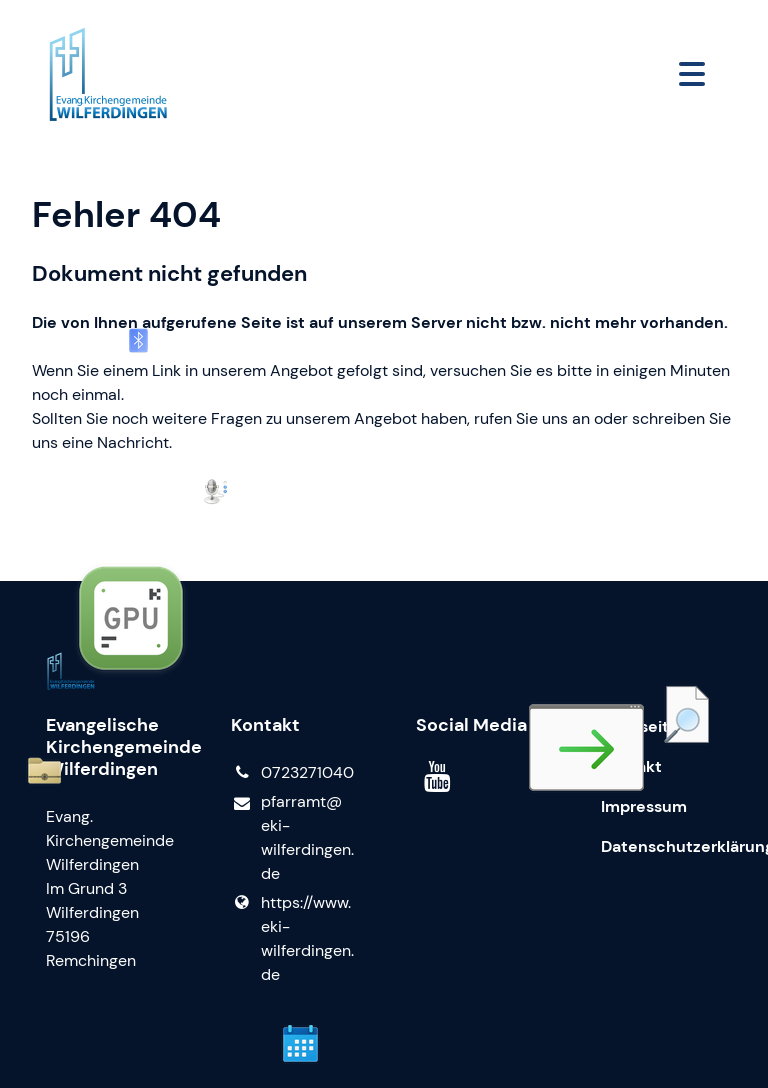 The width and height of the screenshot is (768, 1088). What do you see at coordinates (111, 511) in the screenshot?
I see `file is syncing to OneDrive cloud storage` at bounding box center [111, 511].